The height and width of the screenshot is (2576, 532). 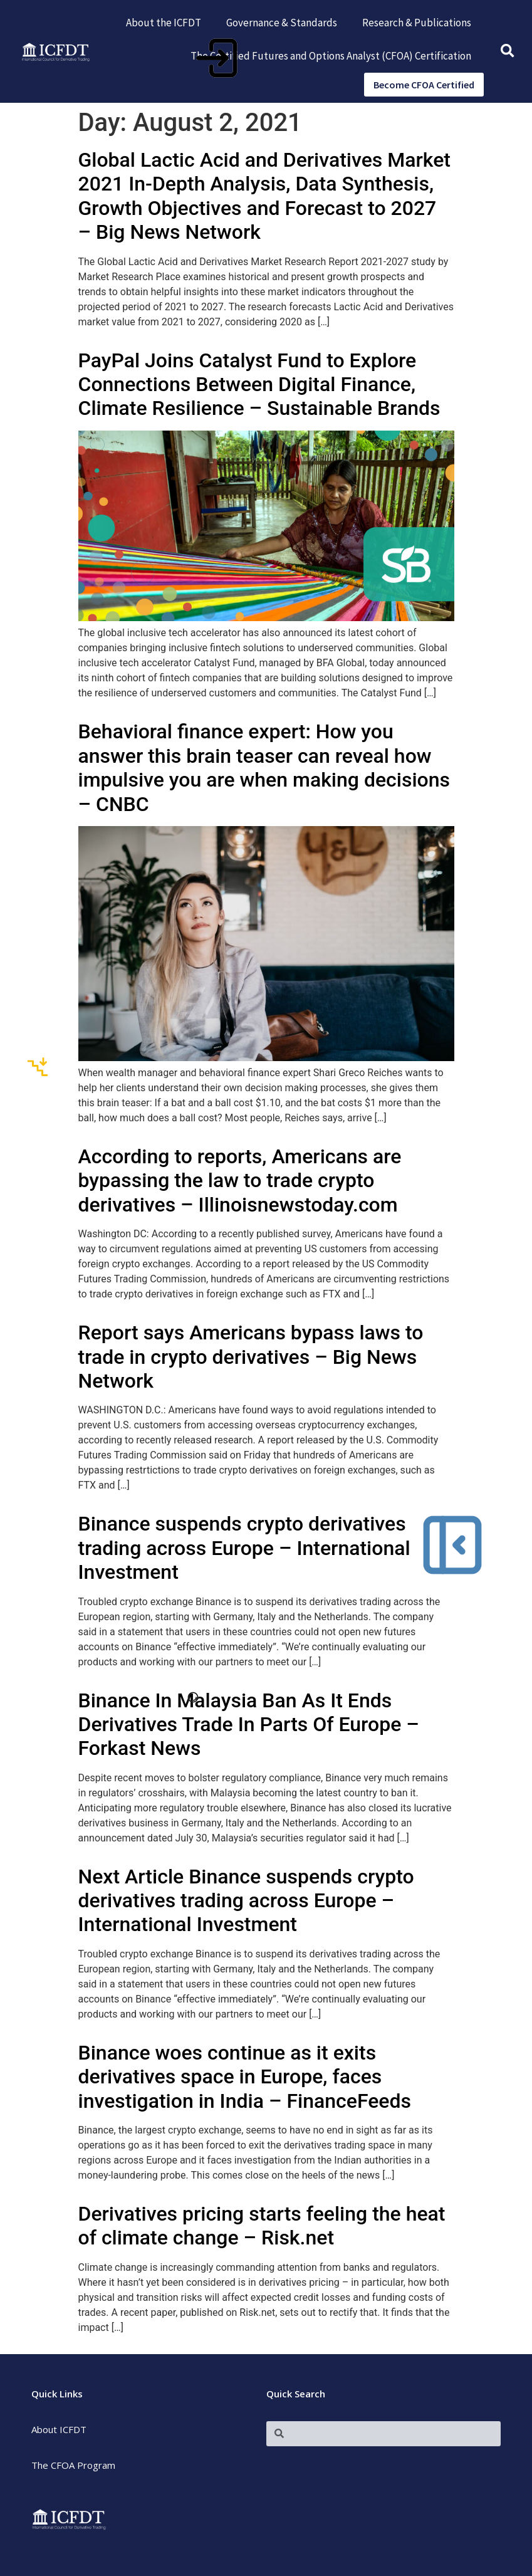 What do you see at coordinates (38, 1067) in the screenshot?
I see `navigate to a lower floor` at bounding box center [38, 1067].